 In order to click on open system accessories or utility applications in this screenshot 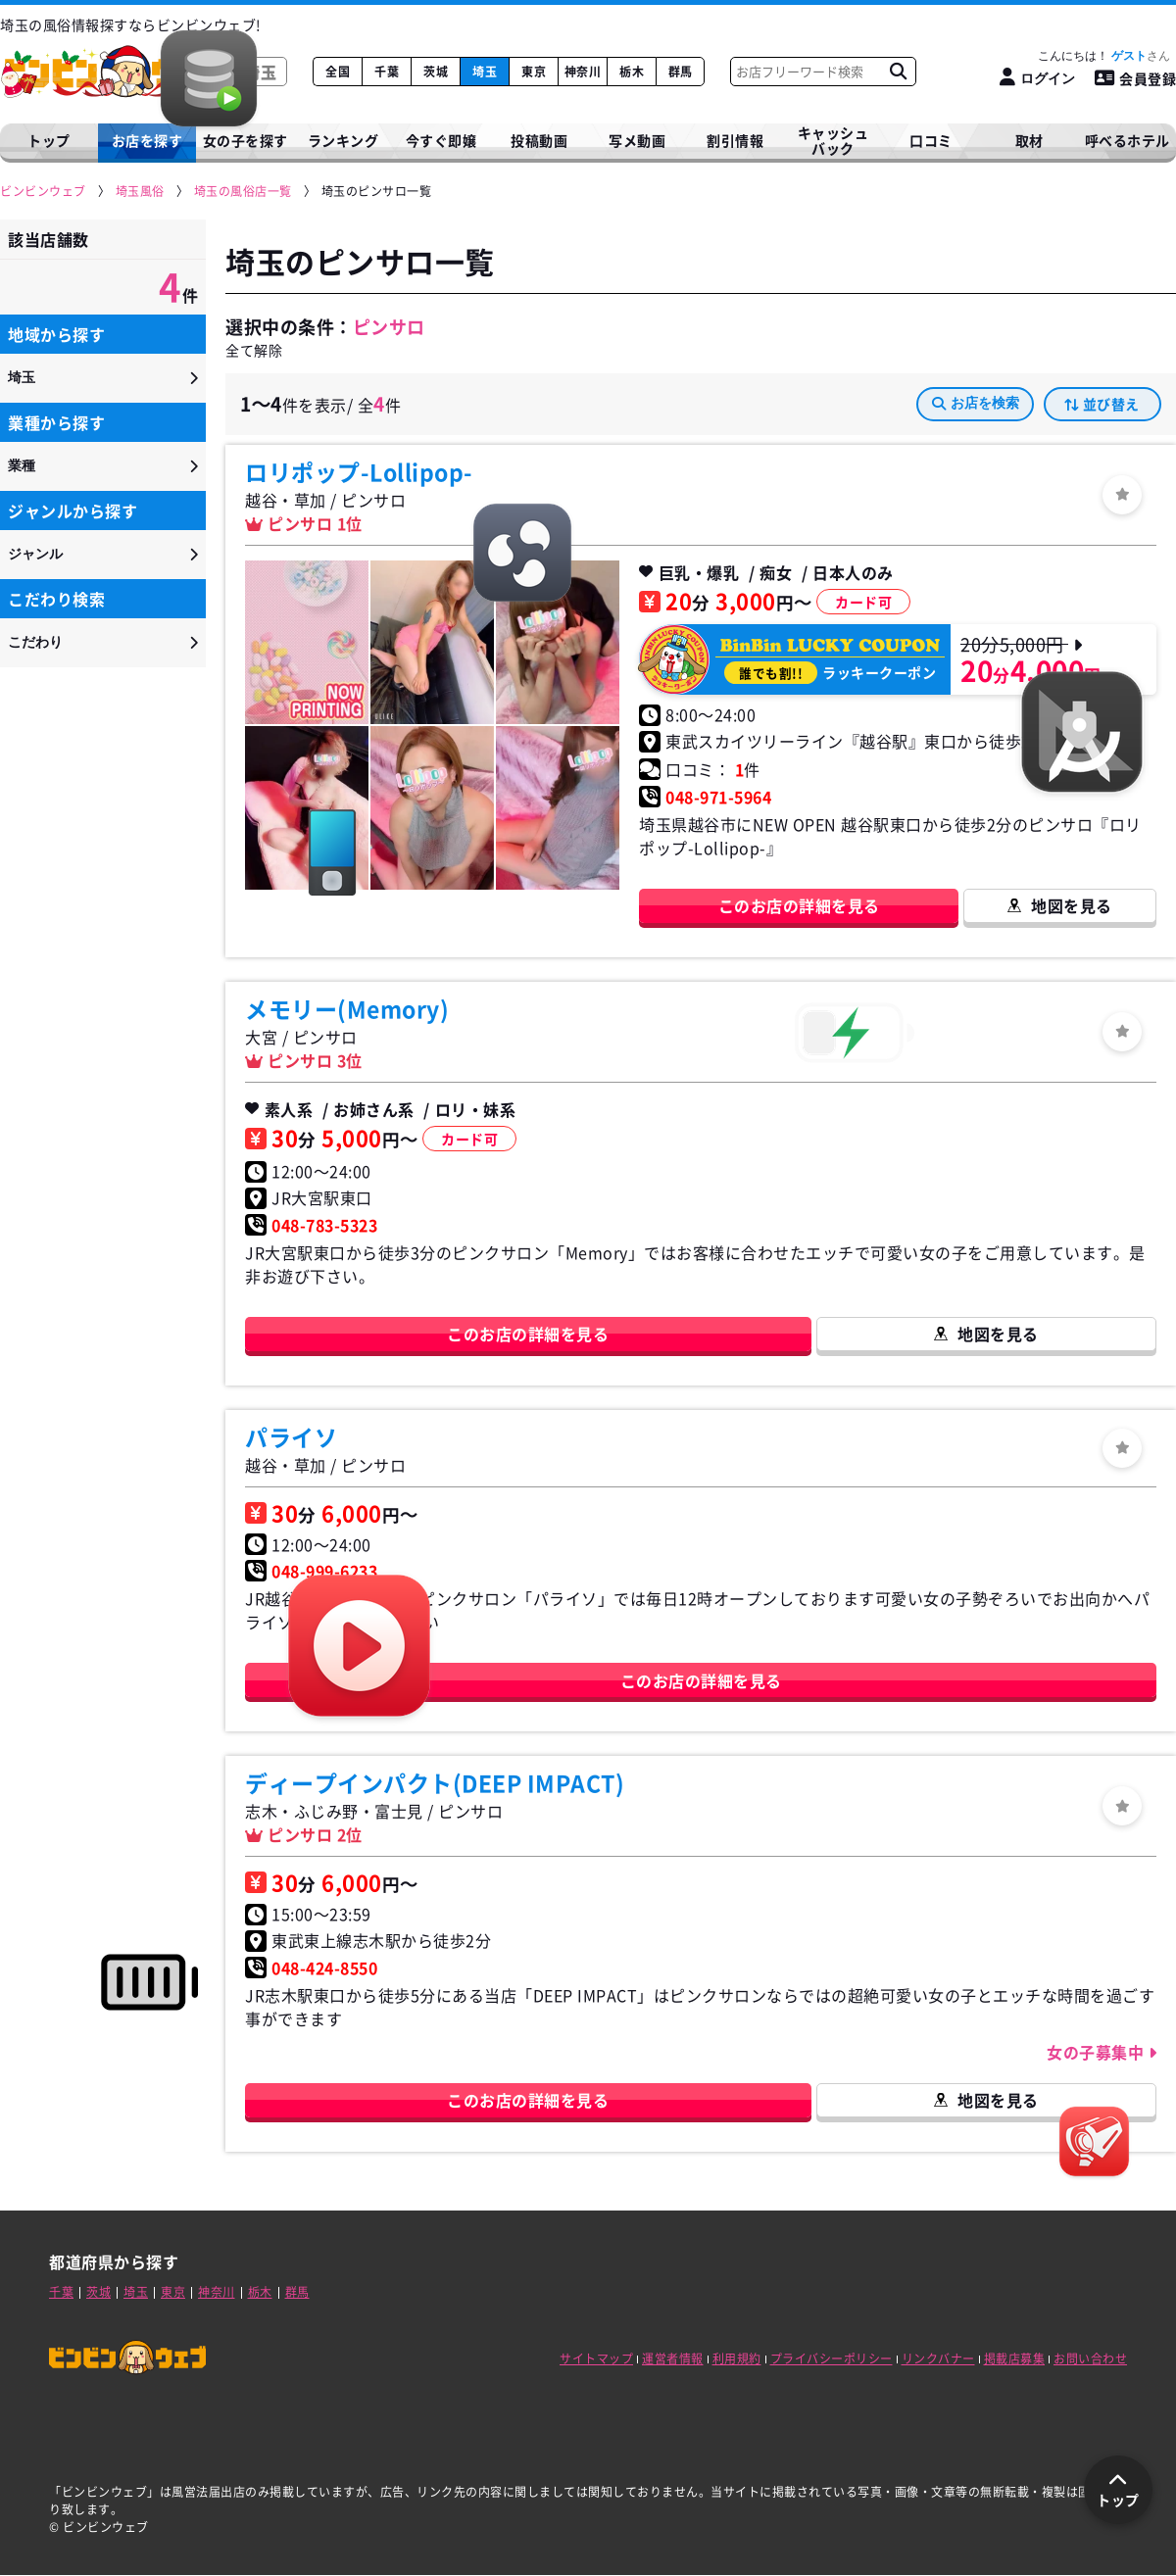, I will do `click(1082, 734)`.